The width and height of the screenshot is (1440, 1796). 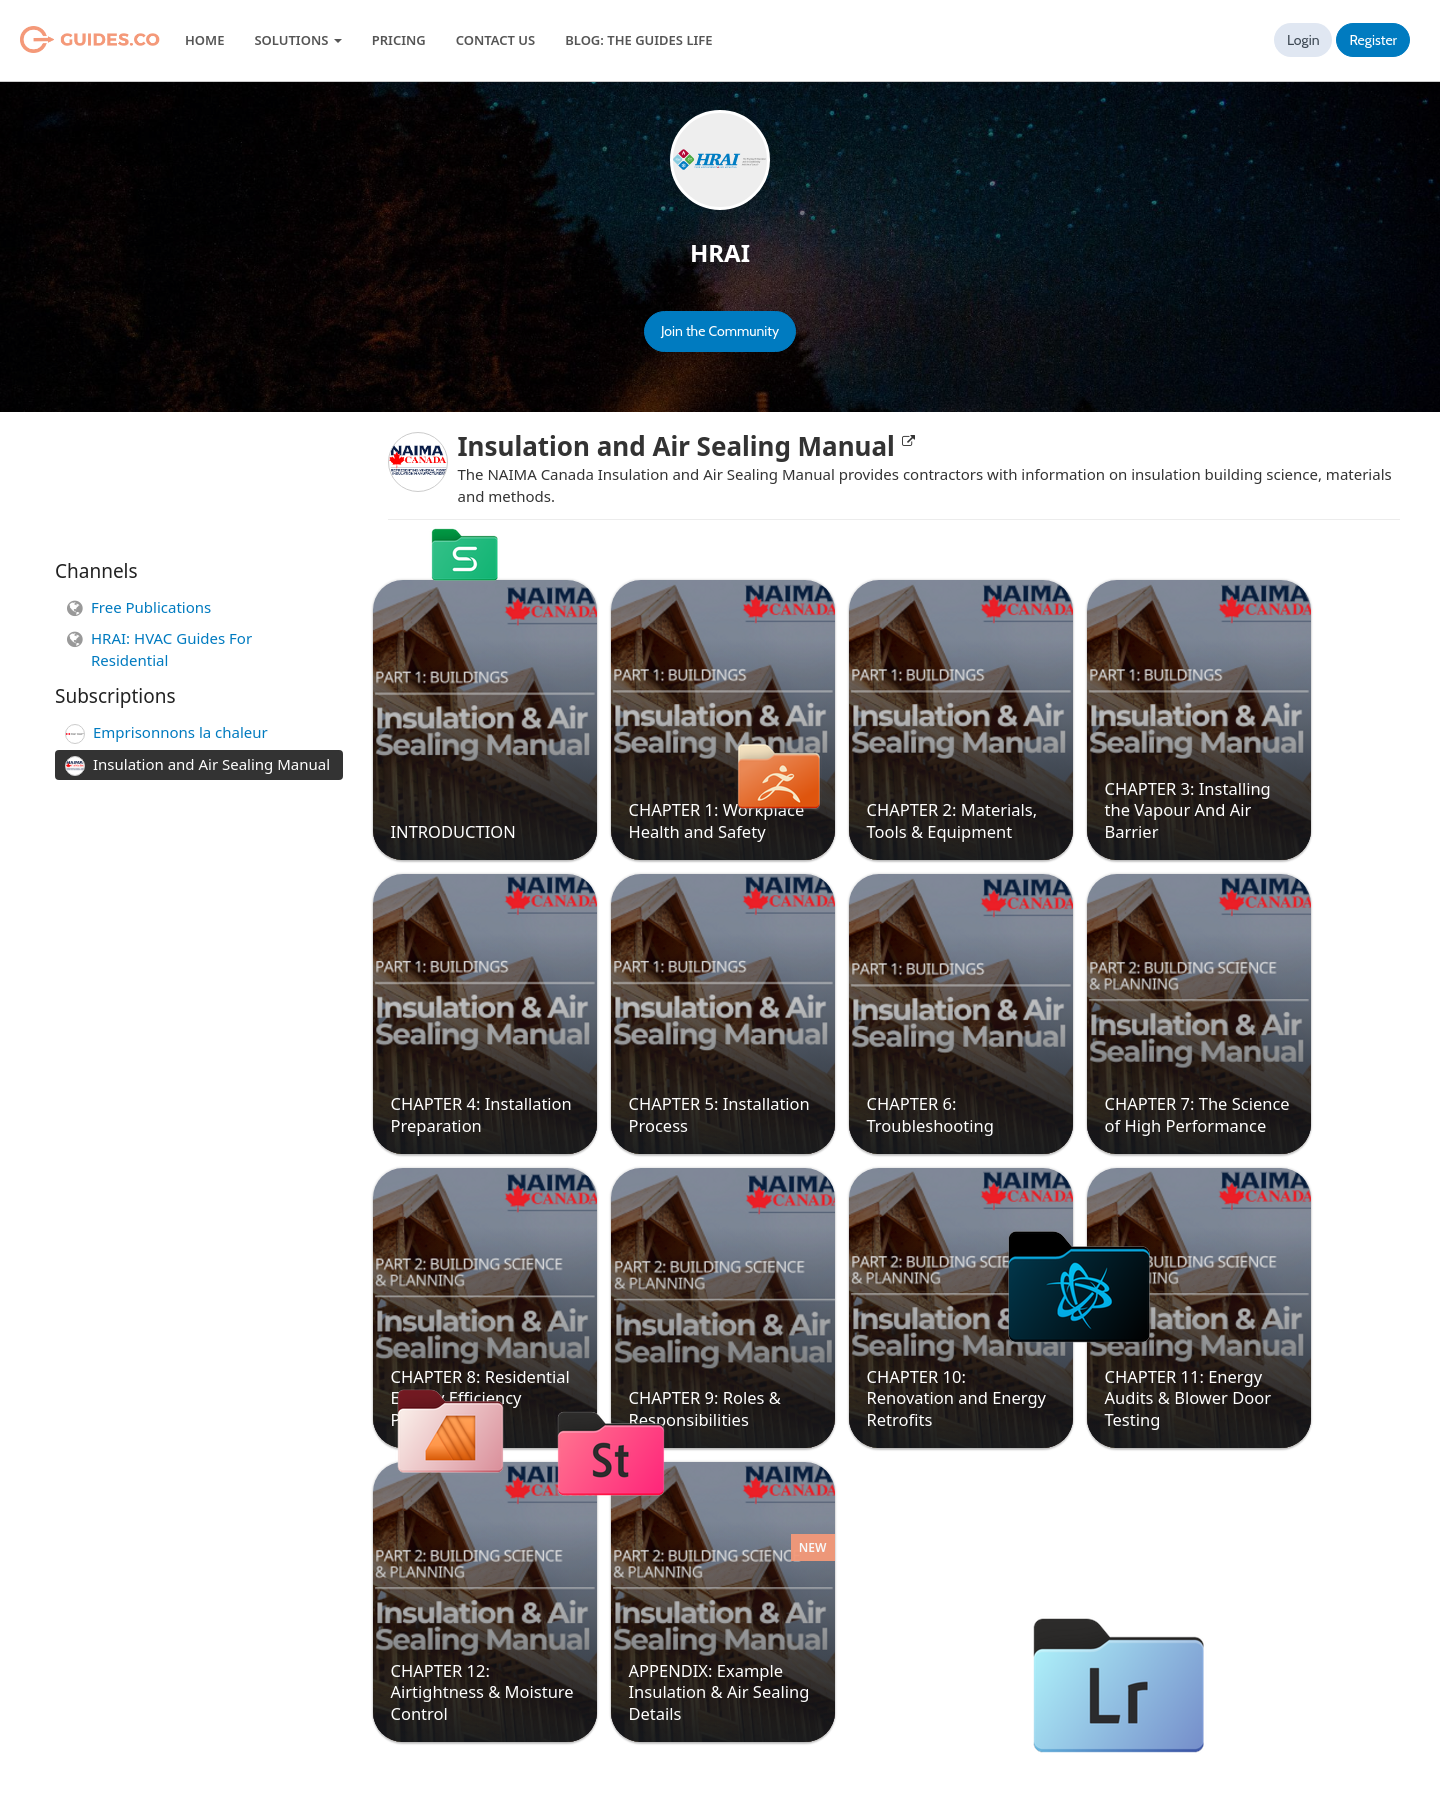 What do you see at coordinates (464, 556) in the screenshot?
I see `open folder containing WPS spreadsheet files` at bounding box center [464, 556].